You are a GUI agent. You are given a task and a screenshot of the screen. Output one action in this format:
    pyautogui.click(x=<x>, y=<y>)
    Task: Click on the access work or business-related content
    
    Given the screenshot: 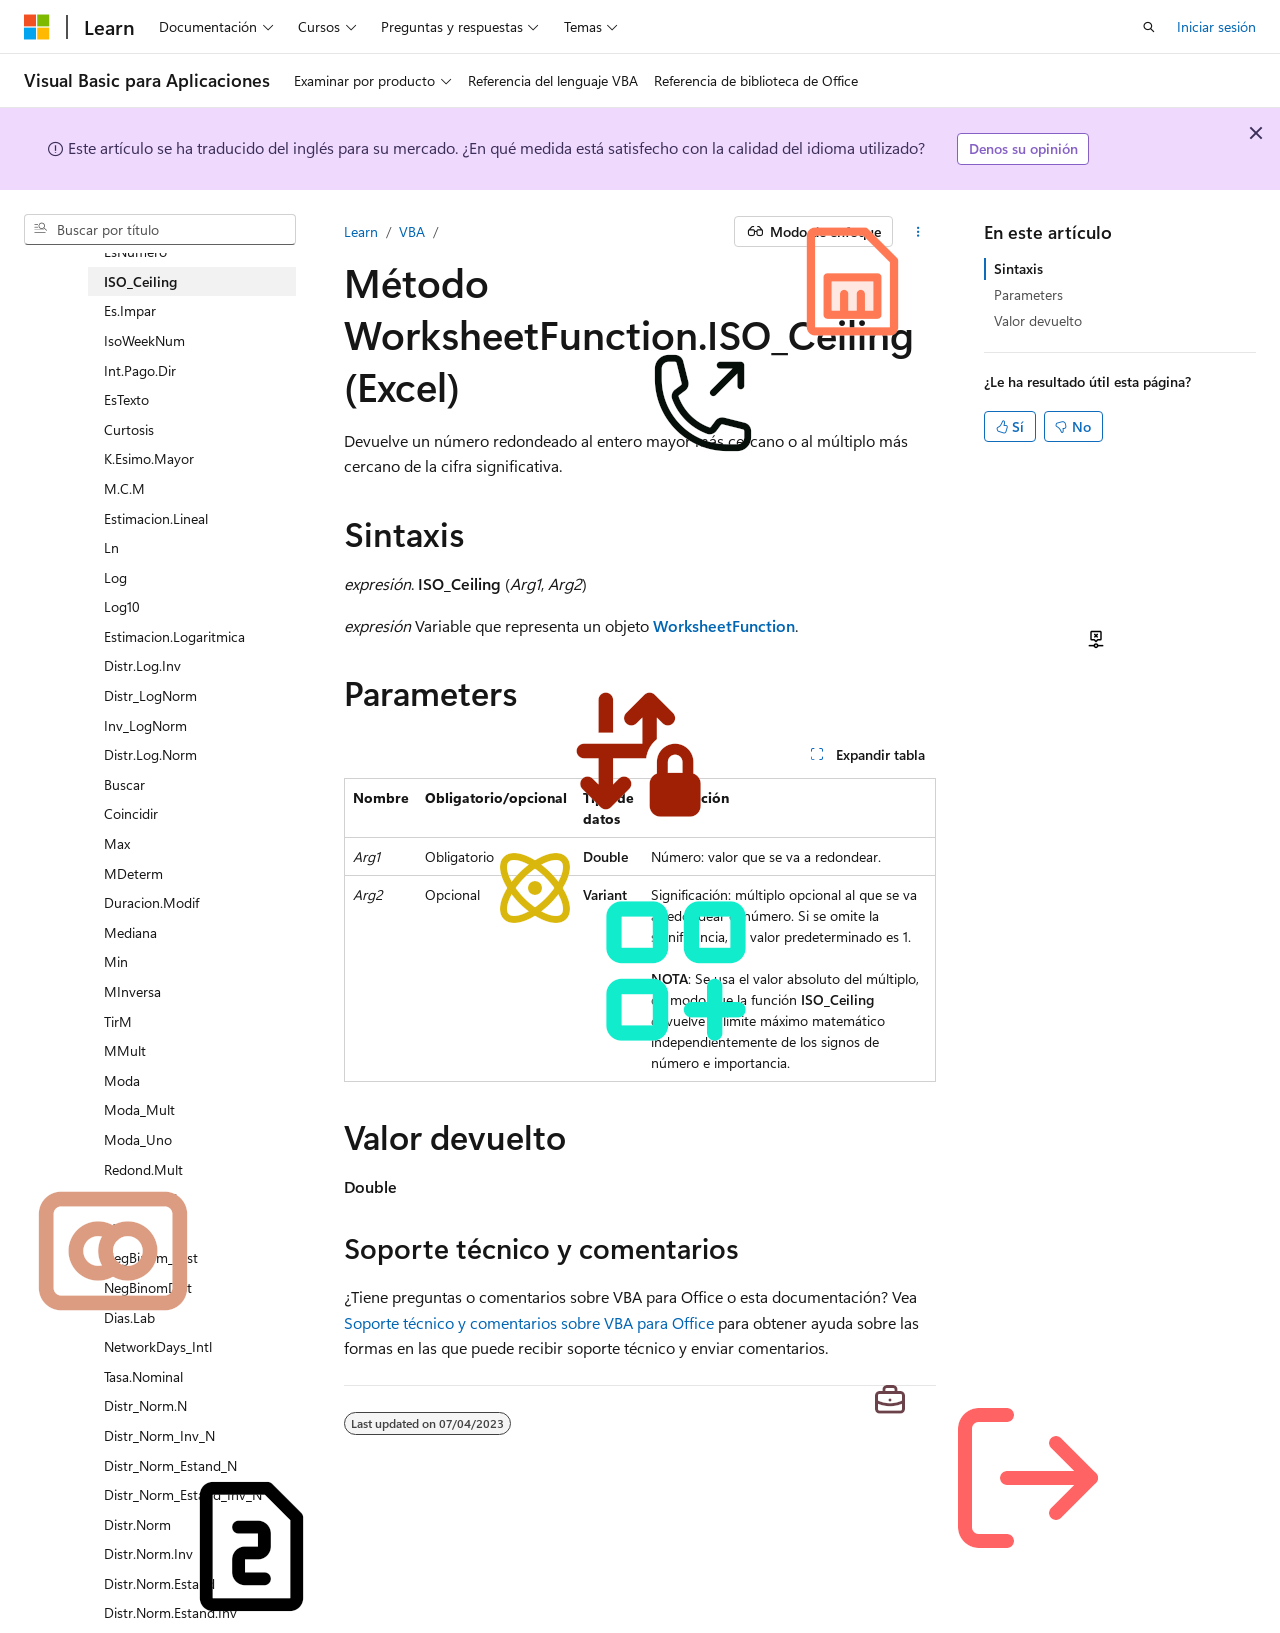 What is the action you would take?
    pyautogui.click(x=890, y=1400)
    